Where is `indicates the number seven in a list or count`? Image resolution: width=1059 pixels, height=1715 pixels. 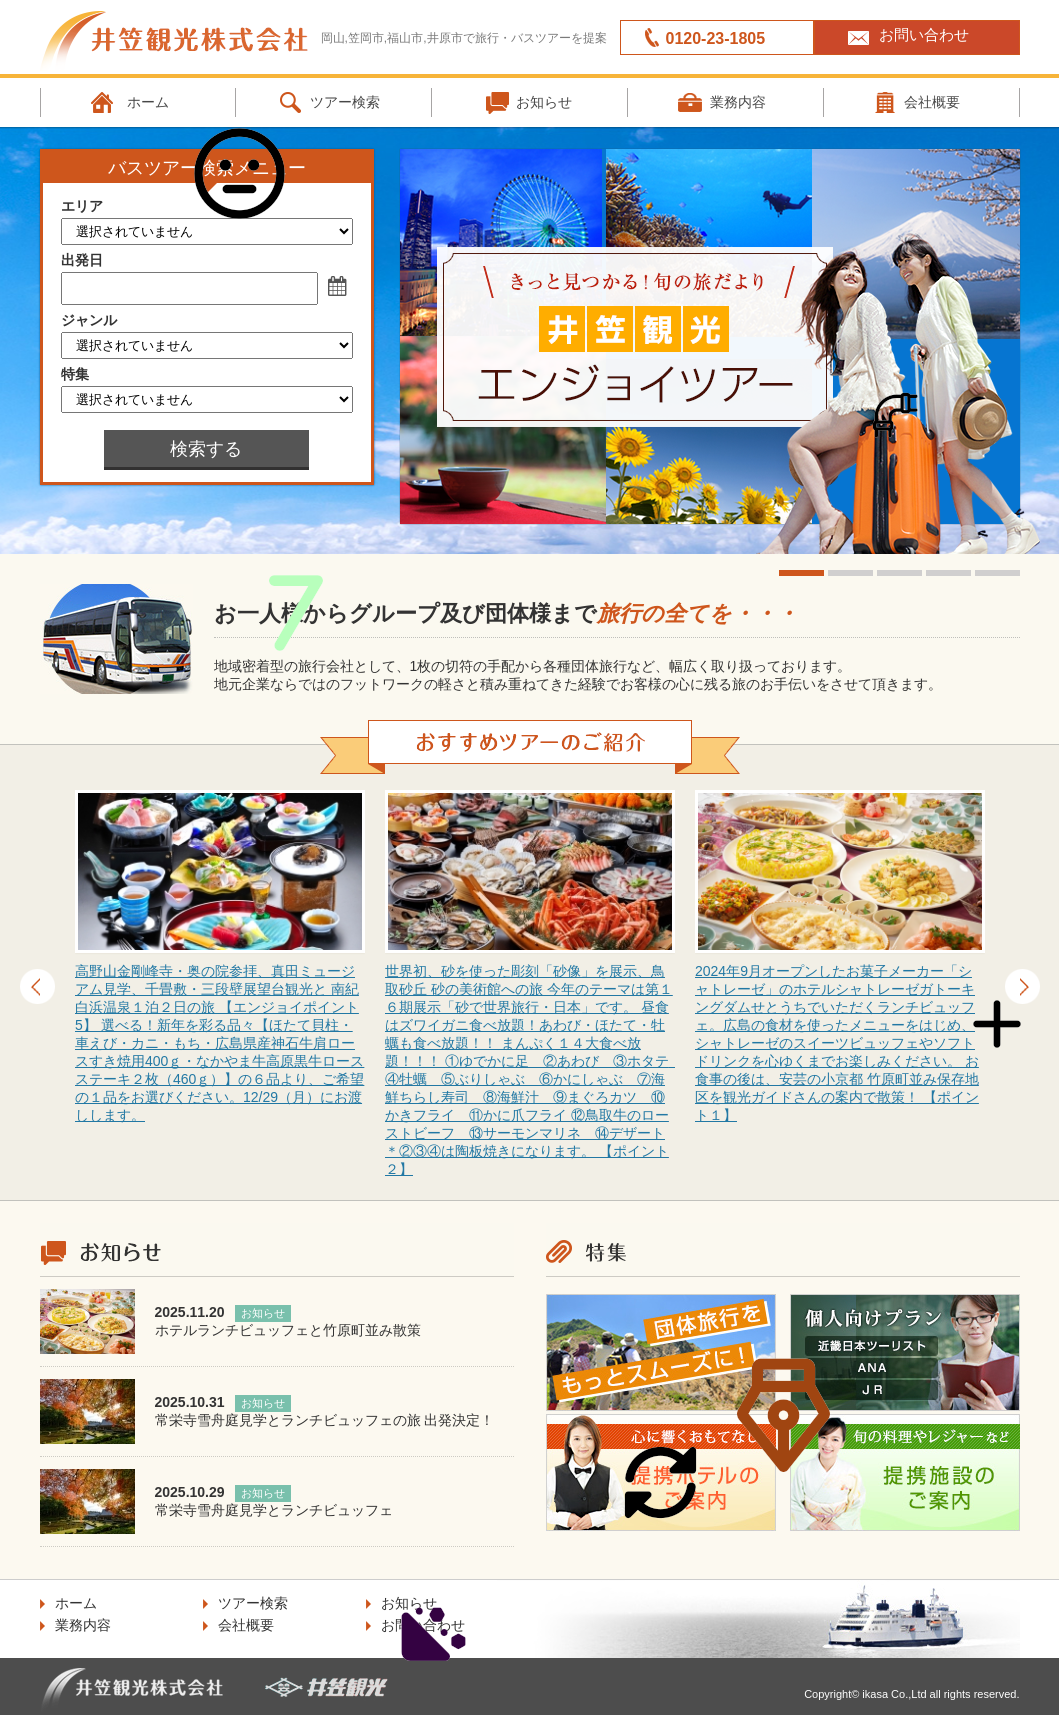
indicates the number seven in a list or count is located at coordinates (296, 613).